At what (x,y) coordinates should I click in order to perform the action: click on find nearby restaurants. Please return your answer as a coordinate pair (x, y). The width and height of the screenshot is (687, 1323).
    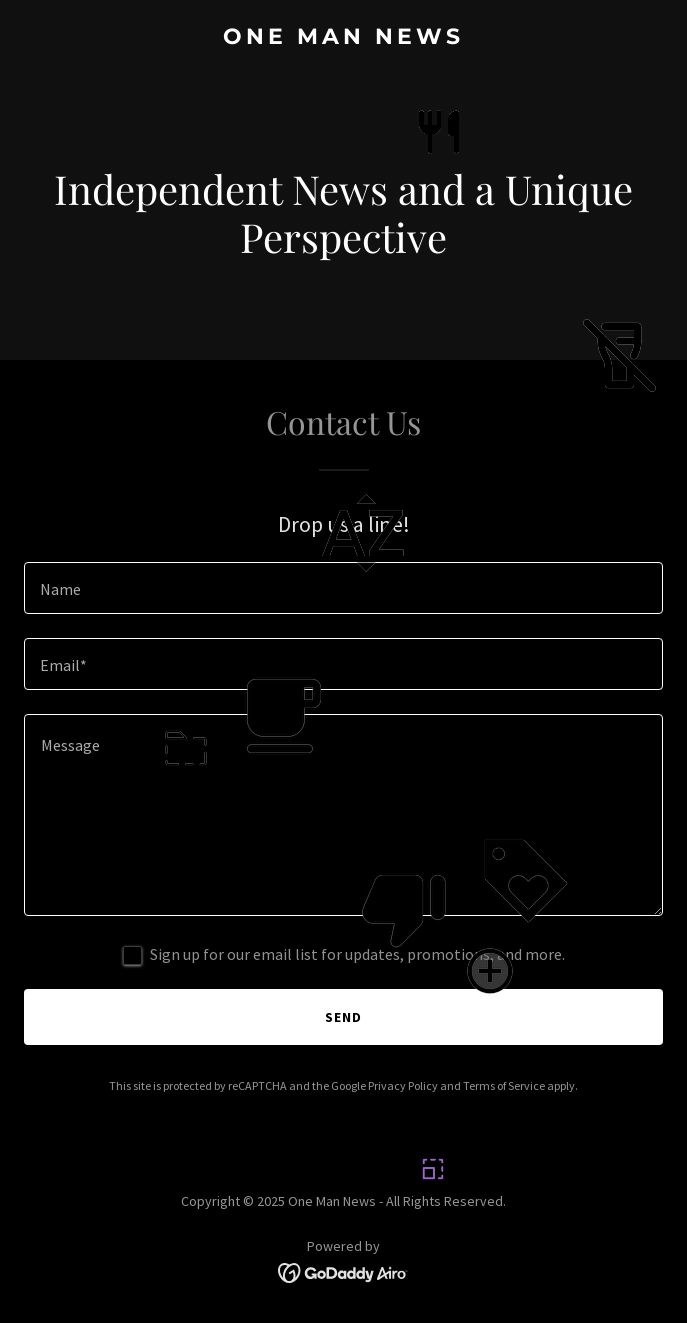
    Looking at the image, I should click on (439, 132).